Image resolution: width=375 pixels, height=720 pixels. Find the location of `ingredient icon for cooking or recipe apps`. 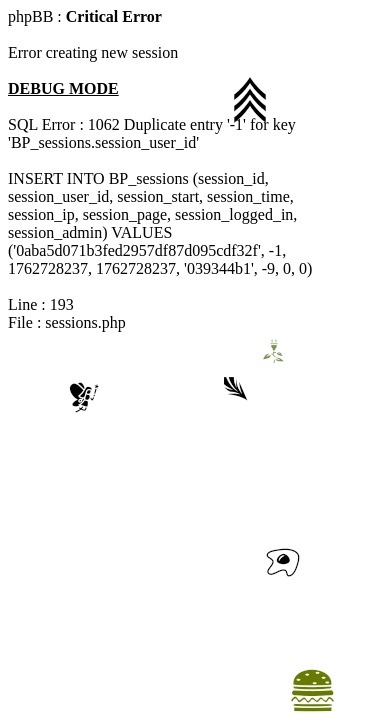

ingredient icon for cooking or recipe apps is located at coordinates (283, 561).